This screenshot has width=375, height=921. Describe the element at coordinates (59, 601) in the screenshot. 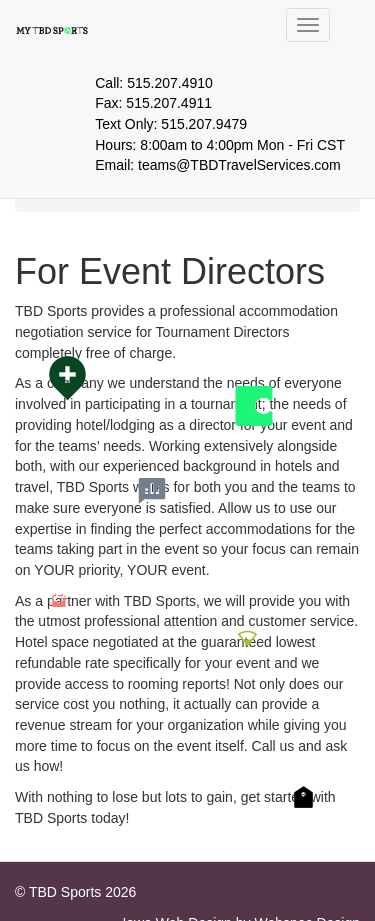

I see `open photo gallery` at that location.